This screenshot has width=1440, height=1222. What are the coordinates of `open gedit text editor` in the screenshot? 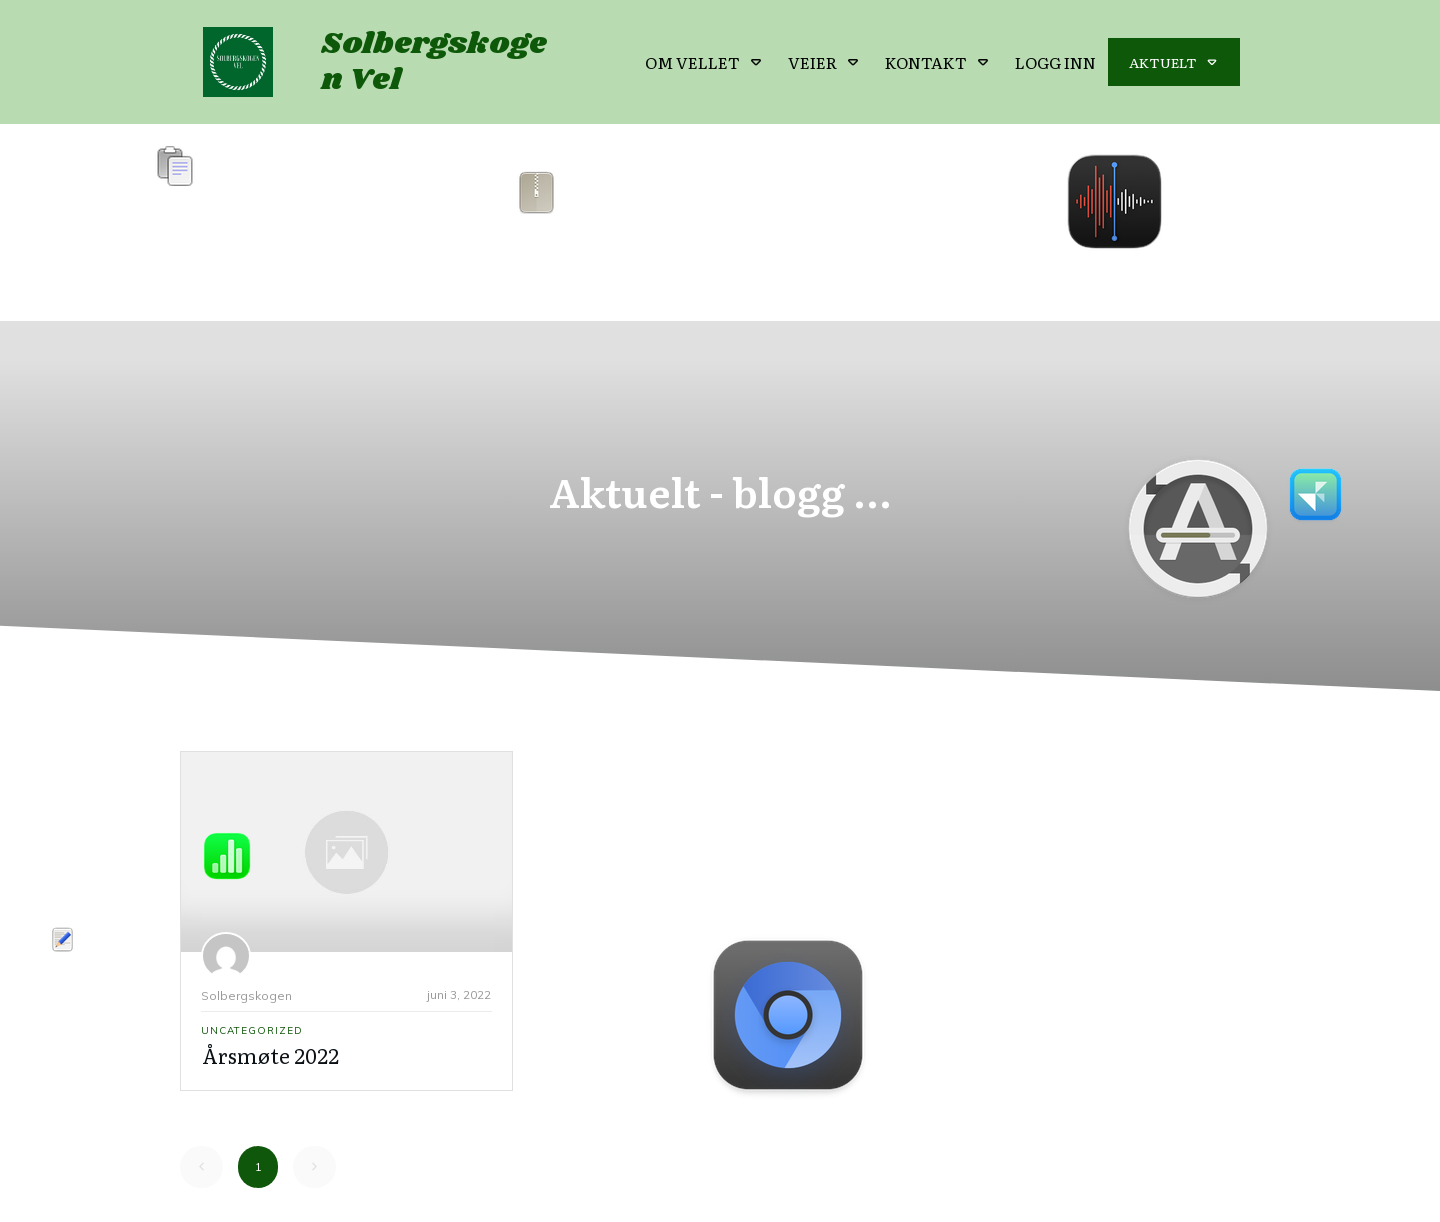 It's located at (62, 939).